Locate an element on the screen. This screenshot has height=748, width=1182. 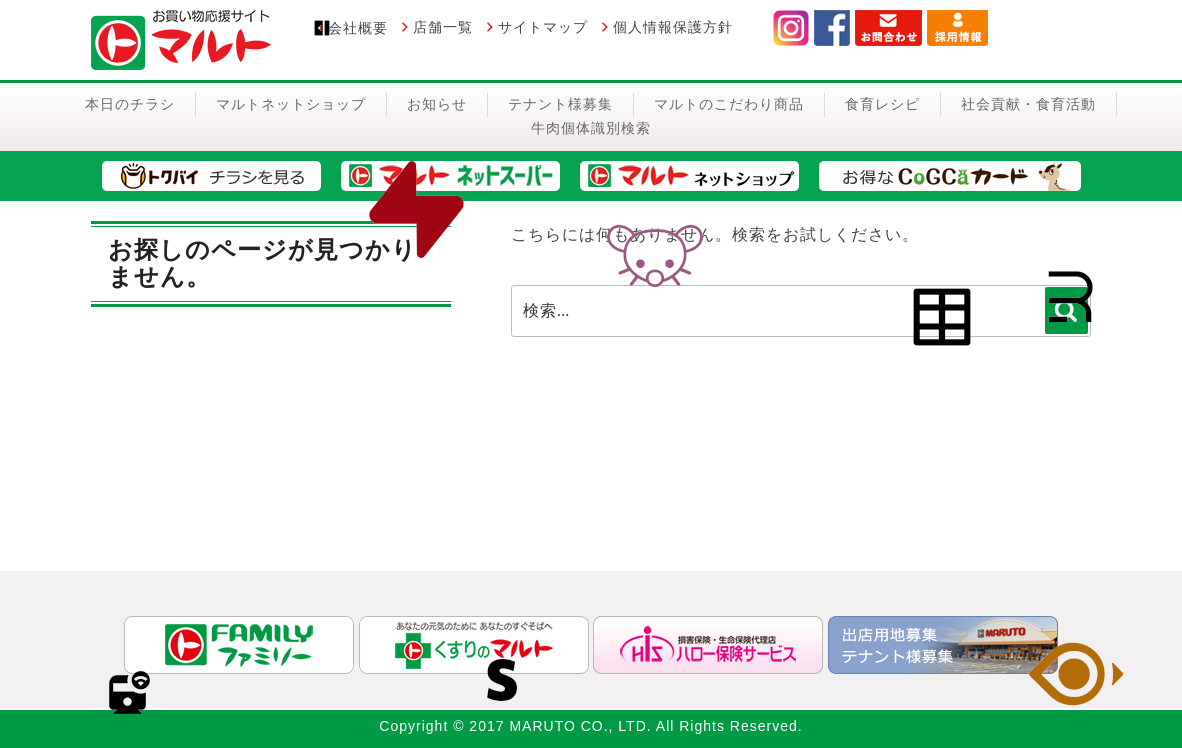
supabase logo is located at coordinates (416, 209).